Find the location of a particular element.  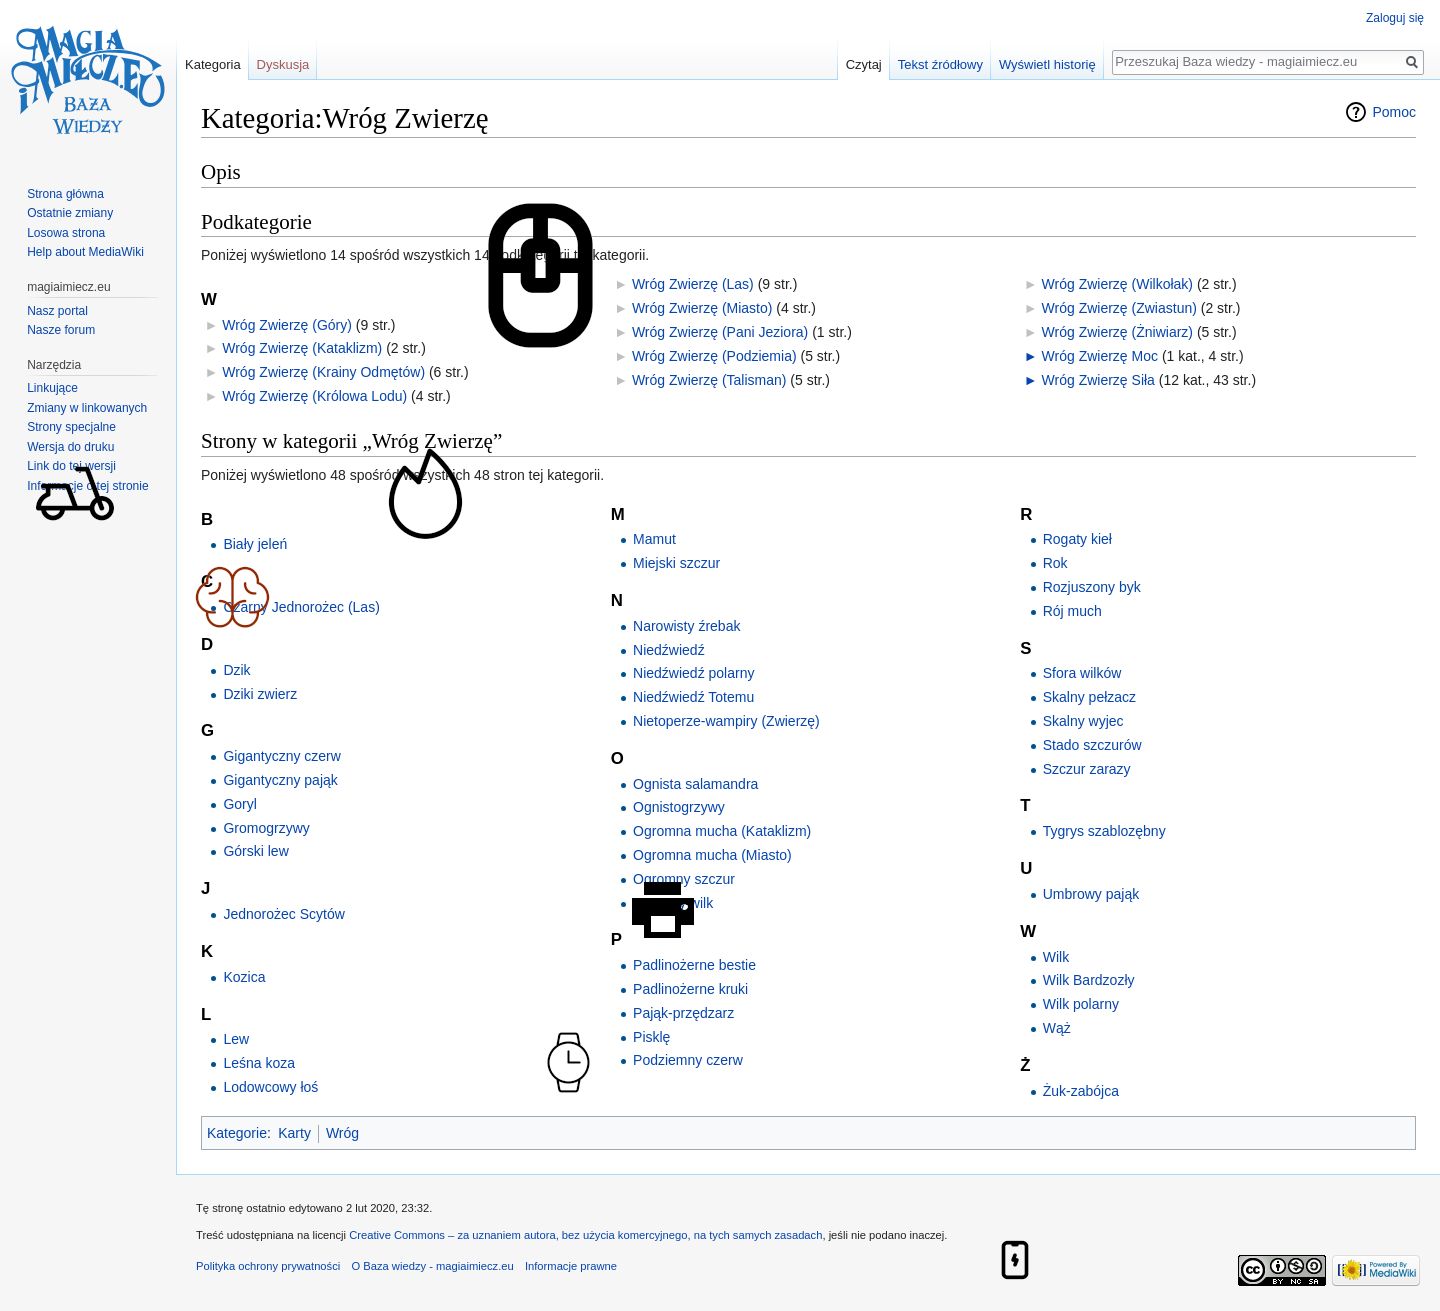

indicates device is currently charging is located at coordinates (1015, 1260).